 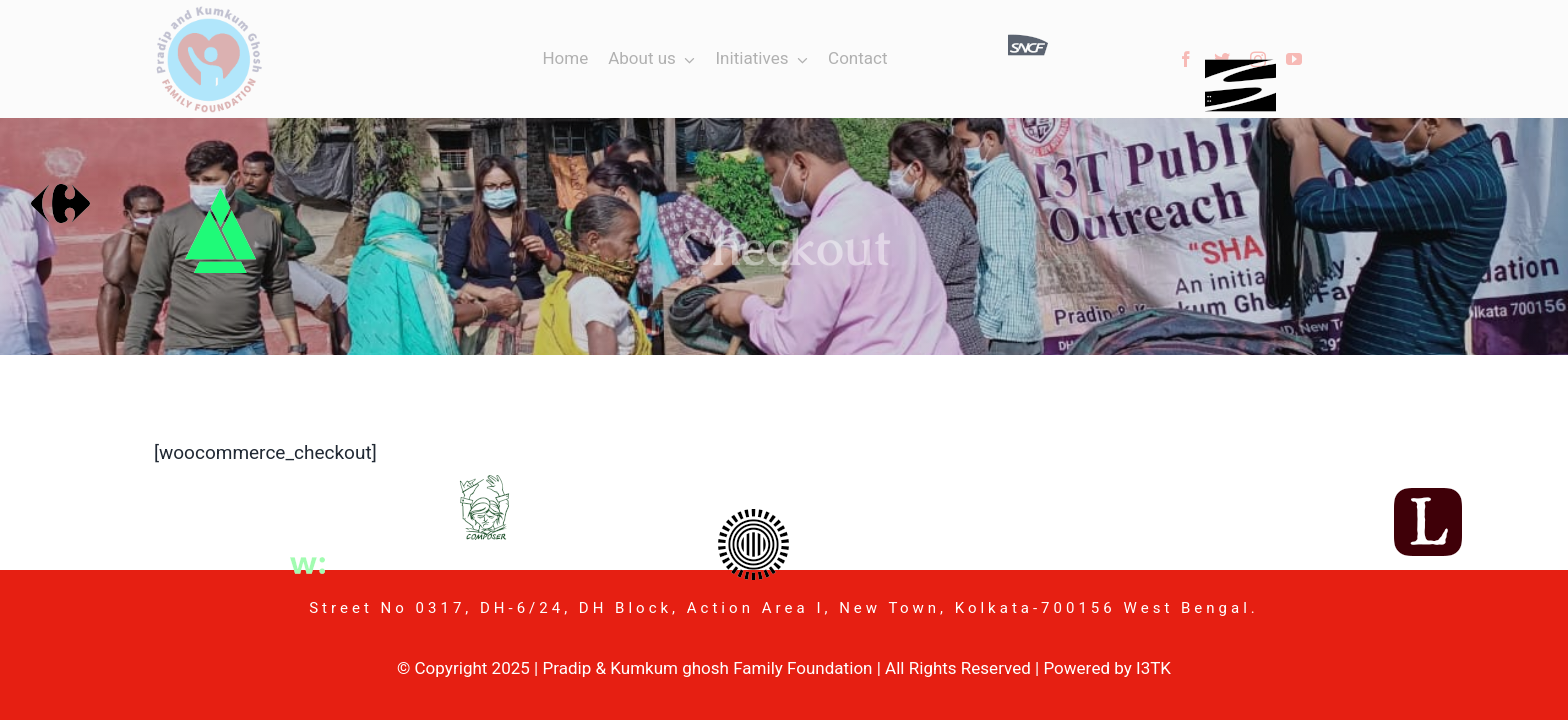 What do you see at coordinates (60, 203) in the screenshot?
I see `open the Carrefour shopping app` at bounding box center [60, 203].